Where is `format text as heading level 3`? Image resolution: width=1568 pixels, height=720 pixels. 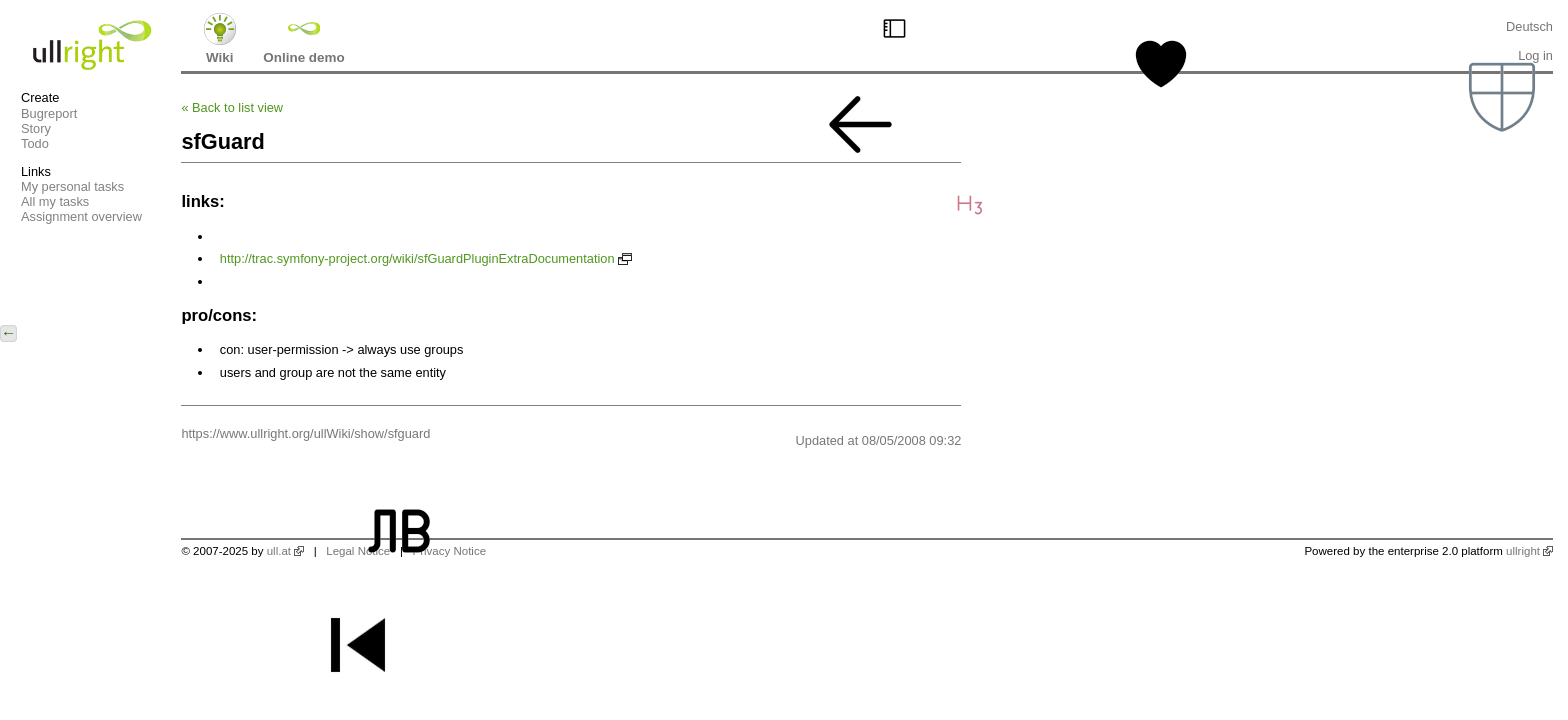
format text as heading level 3 is located at coordinates (968, 204).